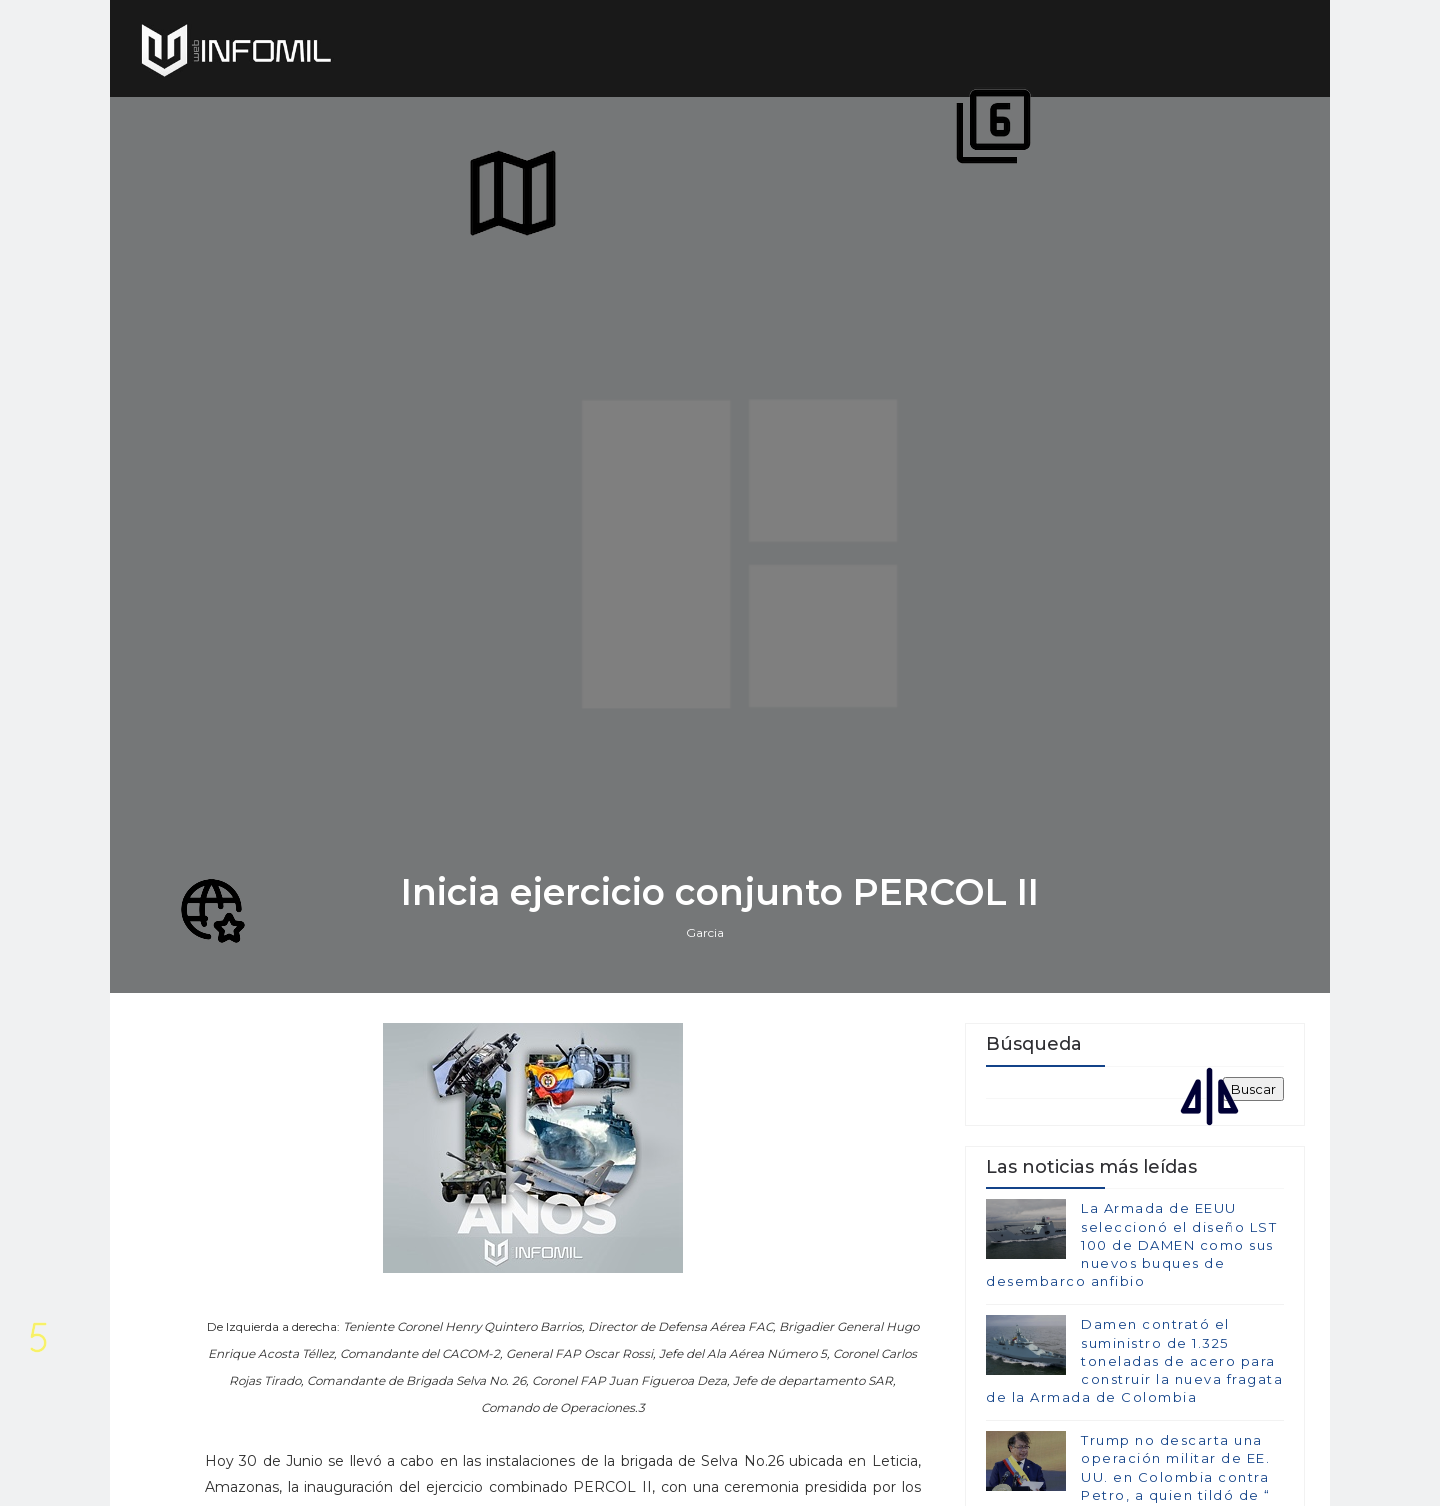 The image size is (1440, 1506). Describe the element at coordinates (1209, 1096) in the screenshot. I see `flip image or content vertically` at that location.